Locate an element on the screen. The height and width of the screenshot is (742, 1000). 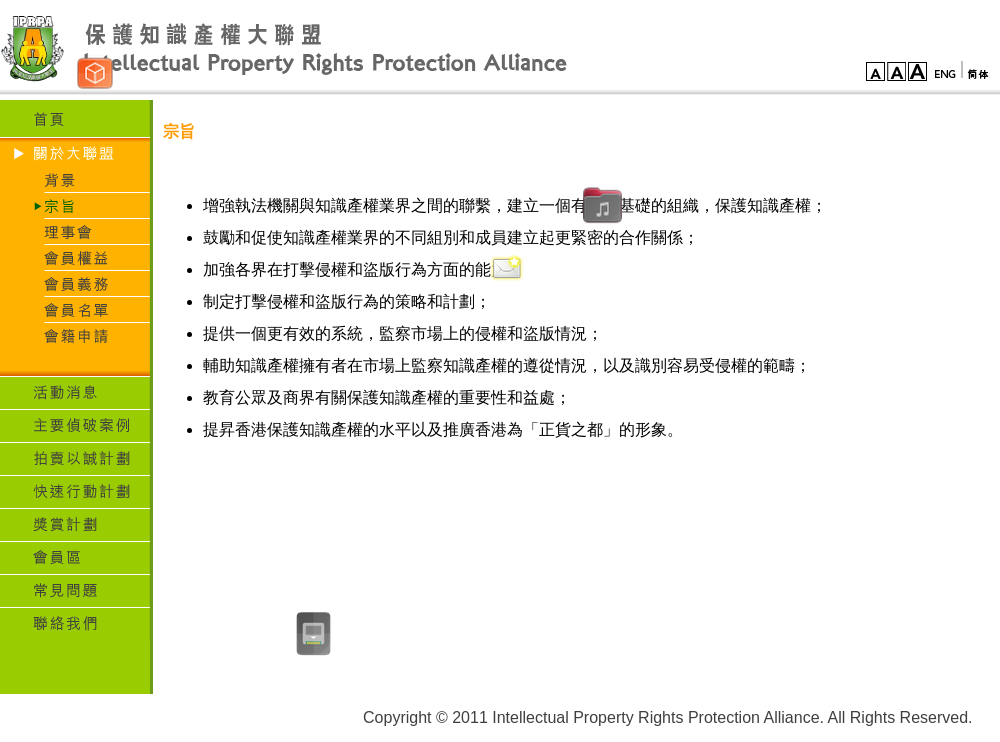
a sega genesis 32x rom file is located at coordinates (313, 633).